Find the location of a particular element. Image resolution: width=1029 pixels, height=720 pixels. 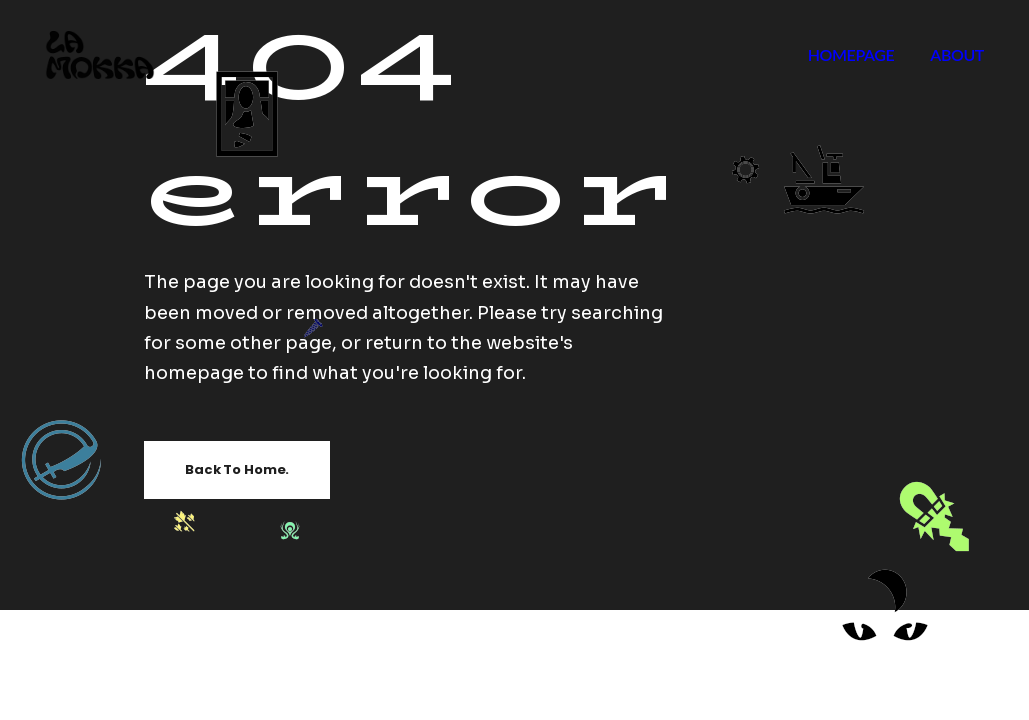

view artwork or gallery is located at coordinates (247, 114).